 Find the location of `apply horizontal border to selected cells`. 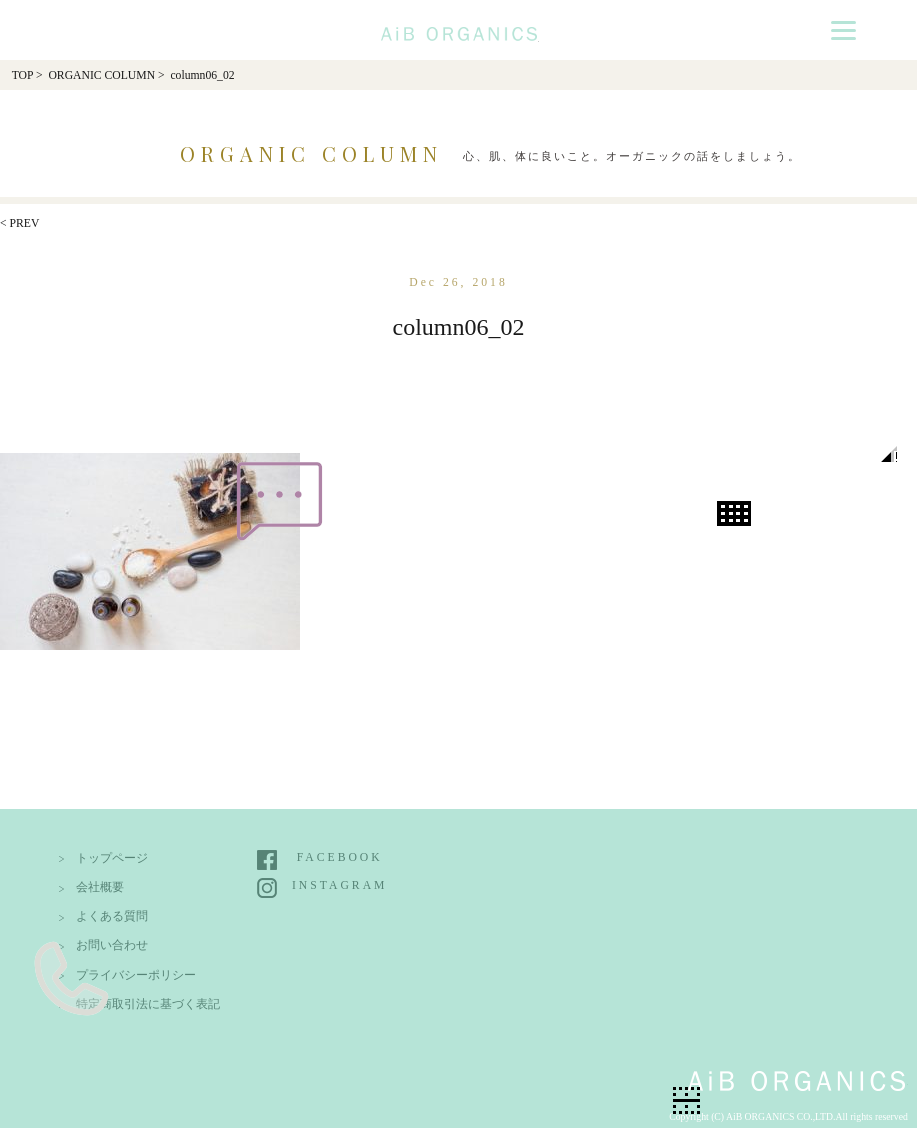

apply horizontal border to selected cells is located at coordinates (686, 1100).